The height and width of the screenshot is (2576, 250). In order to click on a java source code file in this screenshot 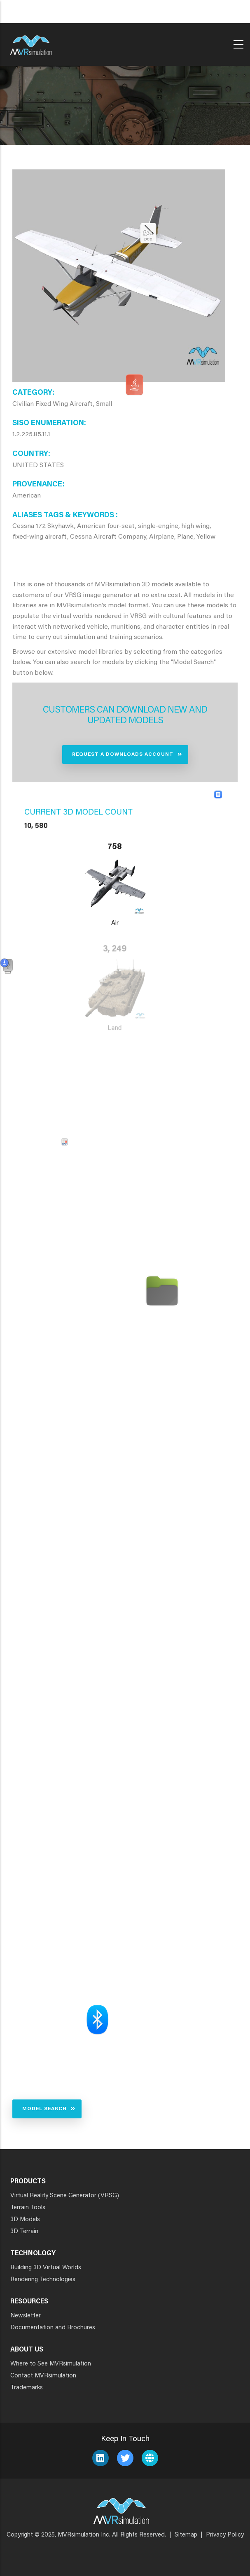, I will do `click(134, 384)`.